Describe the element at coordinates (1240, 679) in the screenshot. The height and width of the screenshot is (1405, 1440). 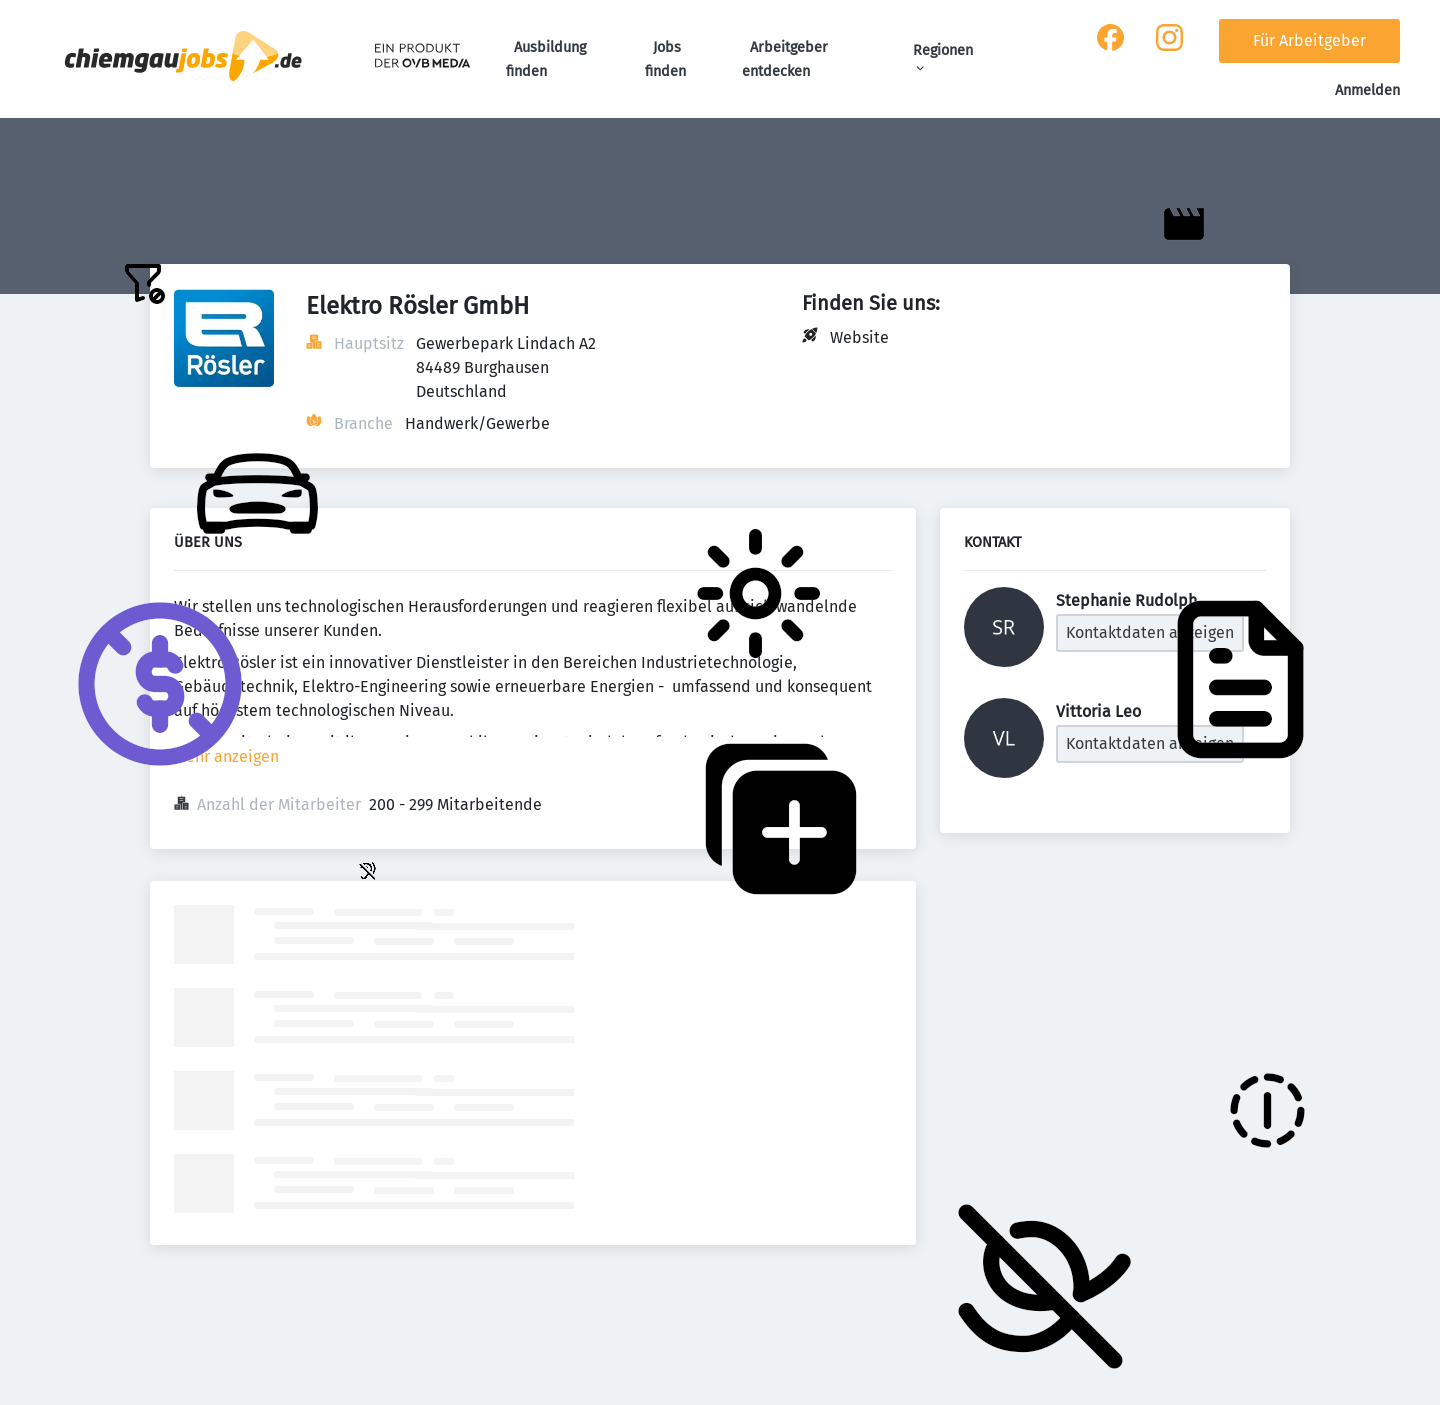
I see `view document contents` at that location.